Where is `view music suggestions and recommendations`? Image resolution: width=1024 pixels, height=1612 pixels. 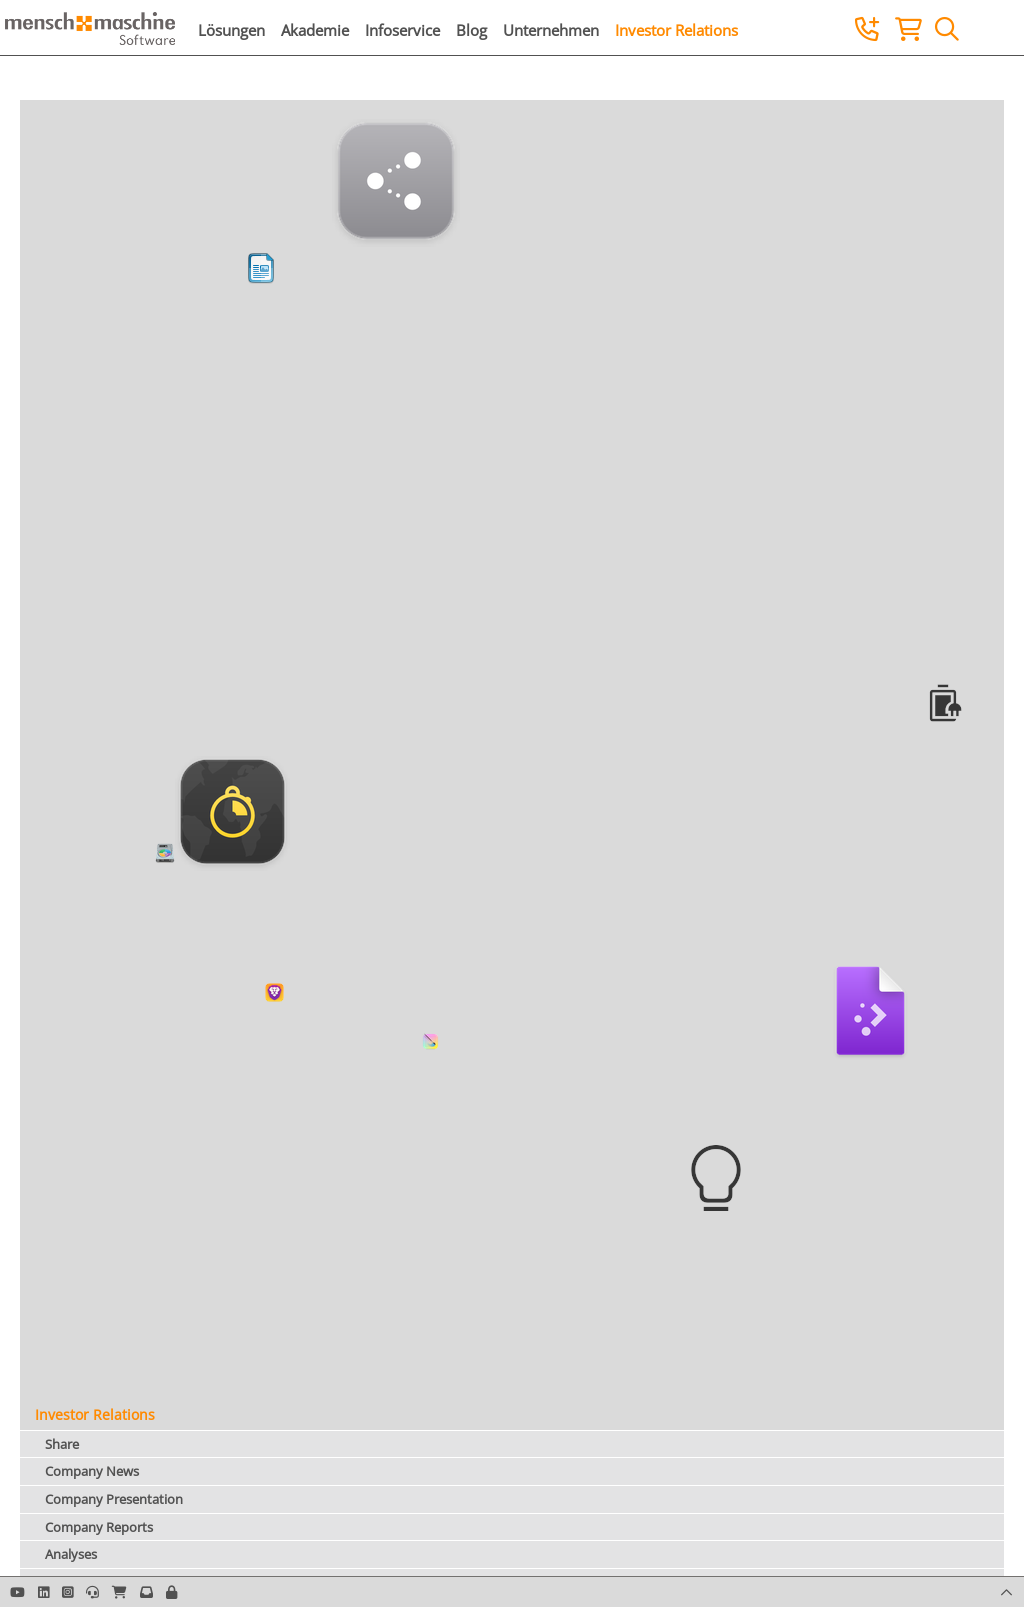 view music suggestions and recommendations is located at coordinates (716, 1178).